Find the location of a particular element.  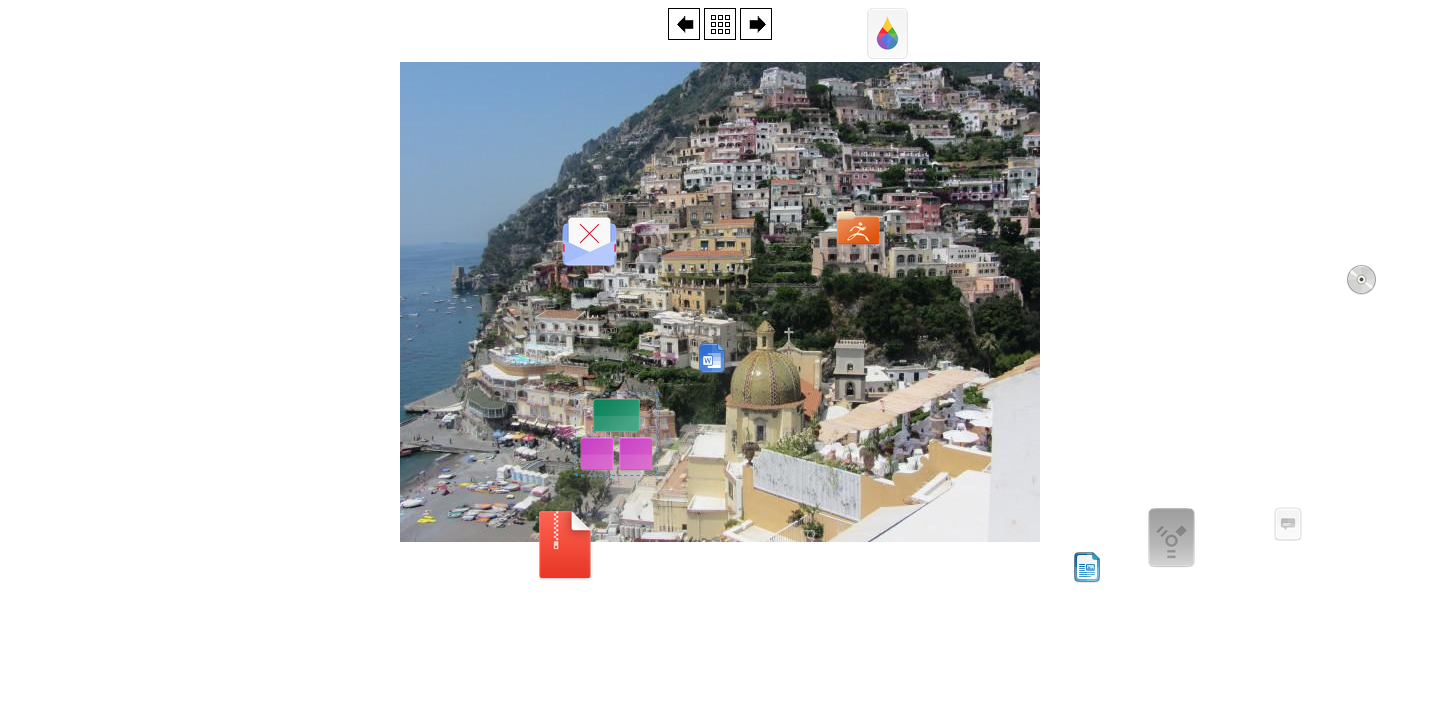

access firewire-connected external hard drive is located at coordinates (1171, 537).